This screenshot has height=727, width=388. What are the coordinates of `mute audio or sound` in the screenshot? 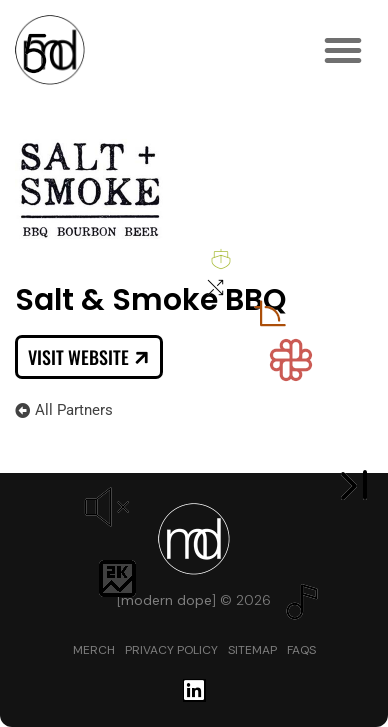 It's located at (106, 507).